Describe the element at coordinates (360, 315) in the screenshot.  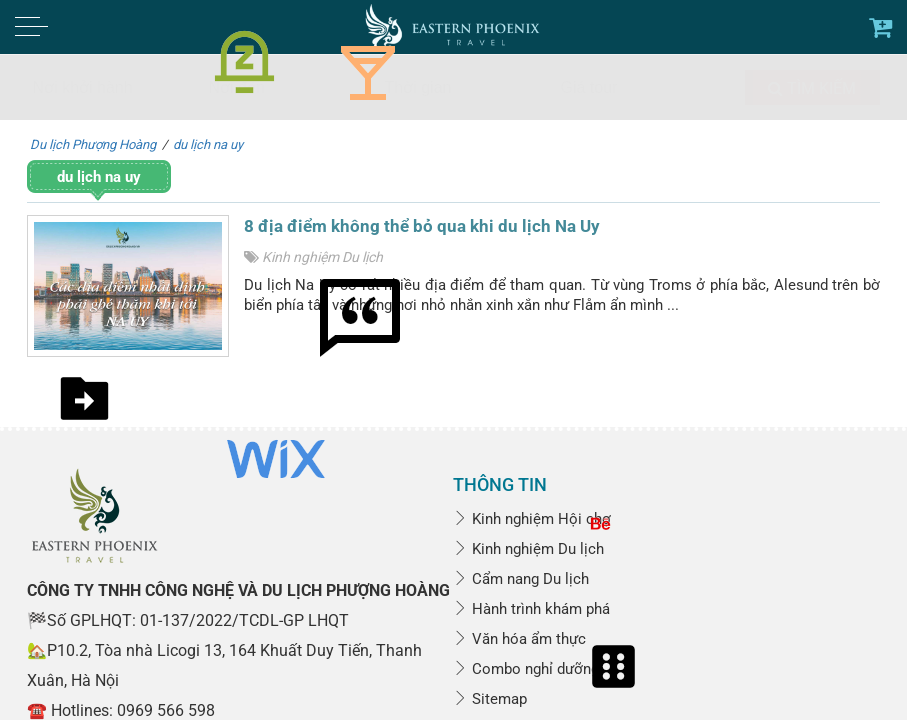
I see `view quoted messages or replies` at that location.